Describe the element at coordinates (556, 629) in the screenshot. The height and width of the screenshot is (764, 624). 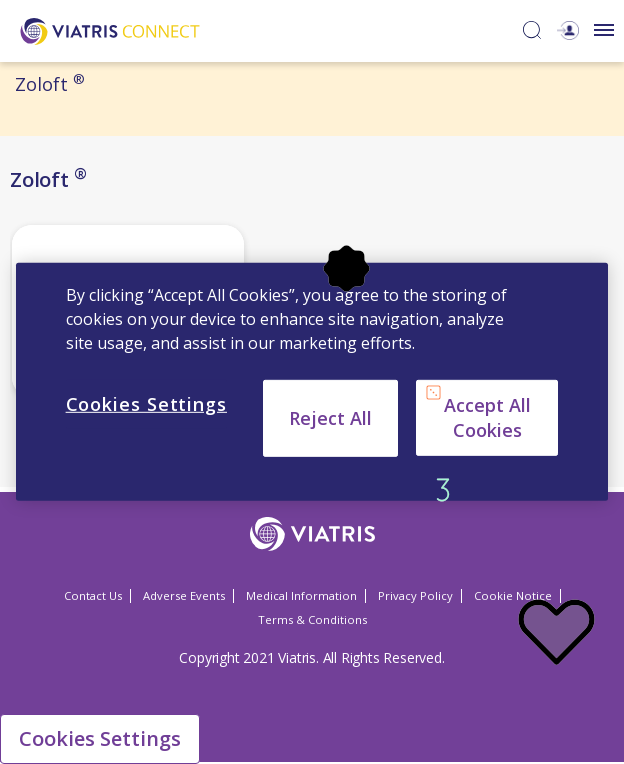
I see `add to favorites` at that location.